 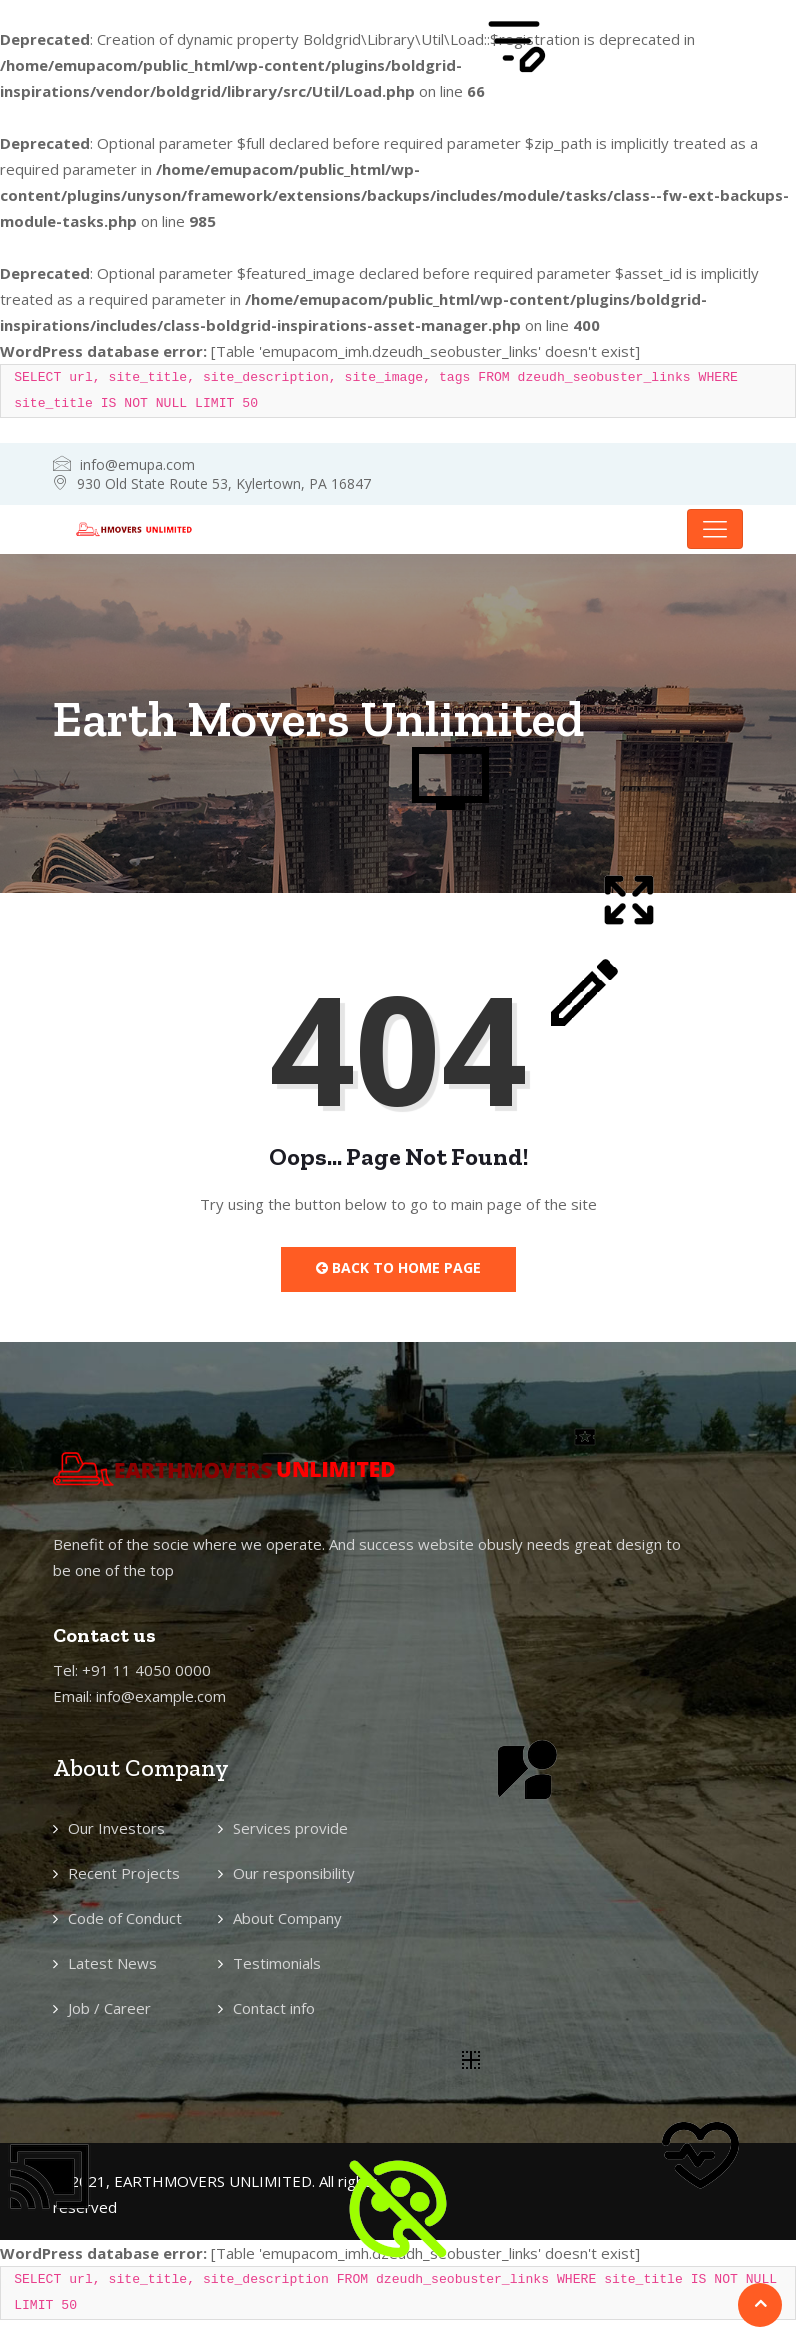 I want to click on create or compose new content, so click(x=584, y=992).